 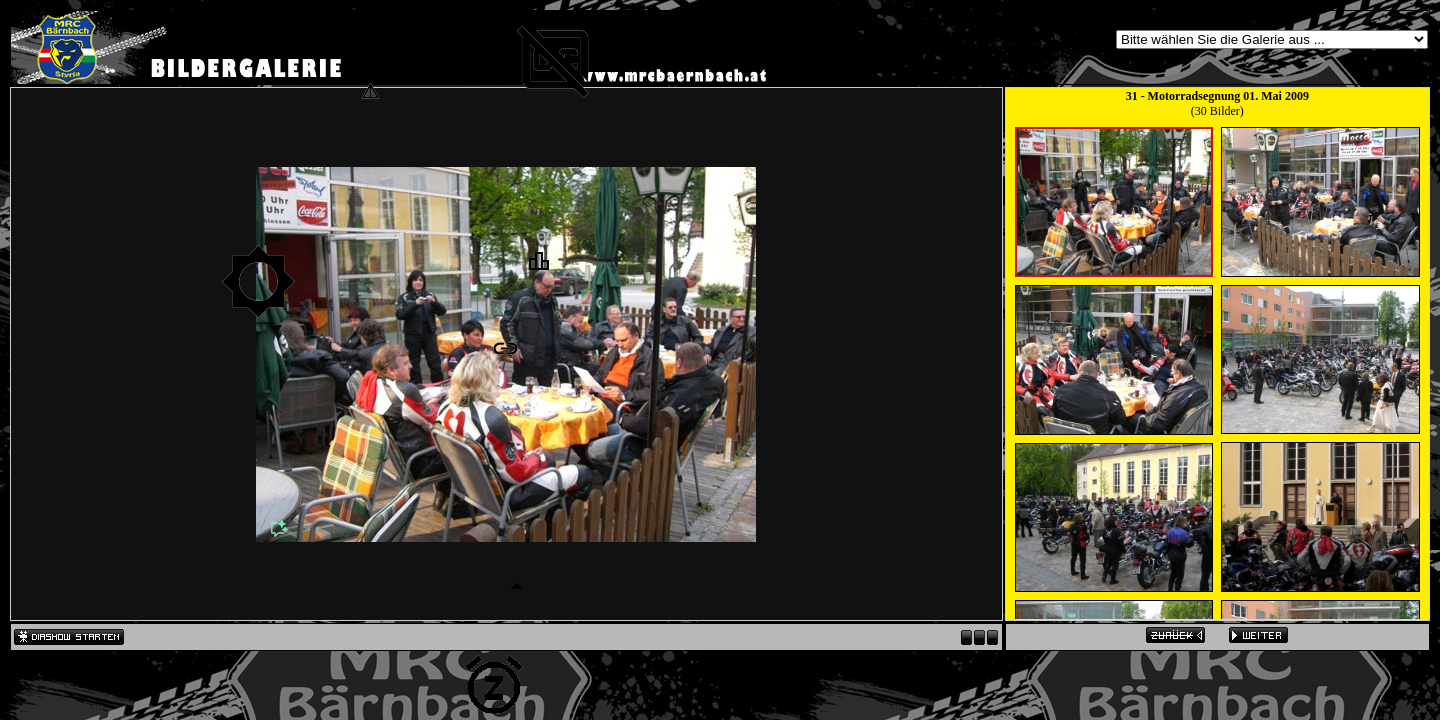 What do you see at coordinates (258, 281) in the screenshot?
I see `adjust screen brightness to a lower setting` at bounding box center [258, 281].